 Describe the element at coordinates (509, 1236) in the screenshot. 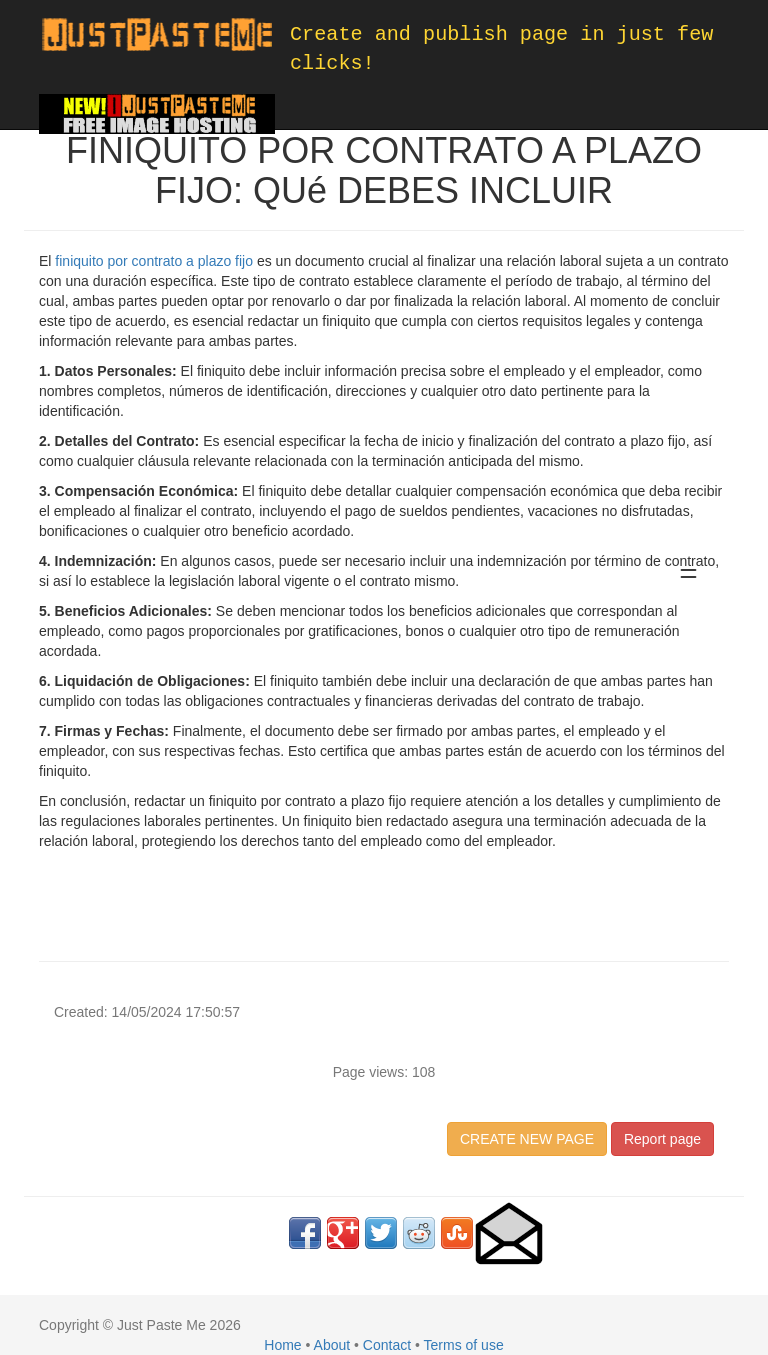

I see `view an opened or read email` at that location.